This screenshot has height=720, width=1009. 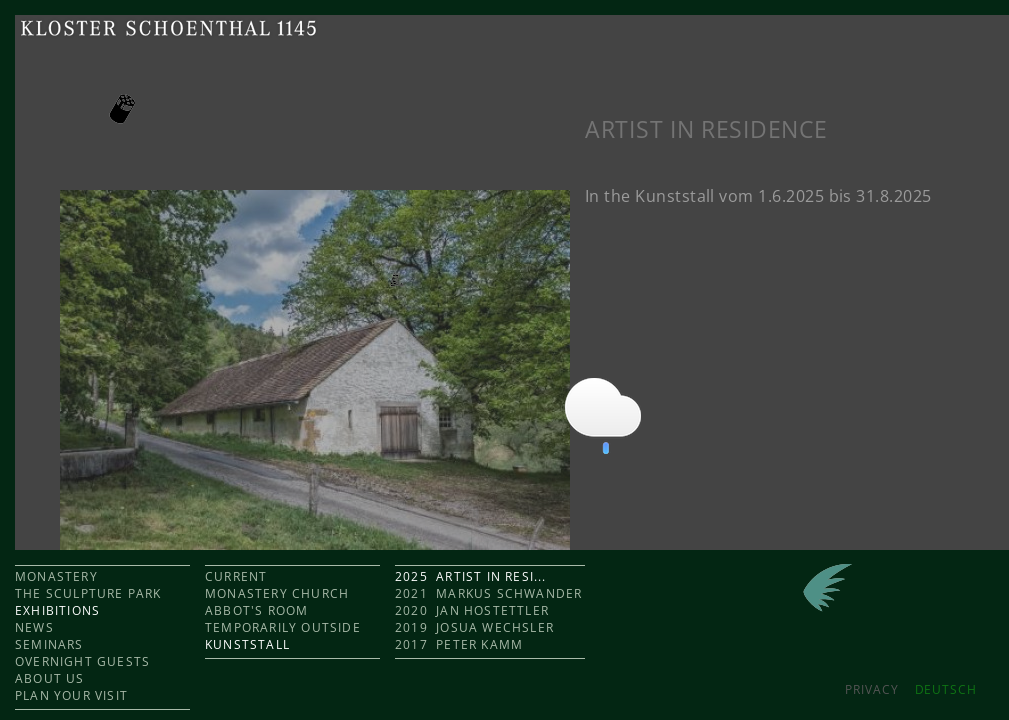 I want to click on add seasoning or flavor options, so click(x=122, y=109).